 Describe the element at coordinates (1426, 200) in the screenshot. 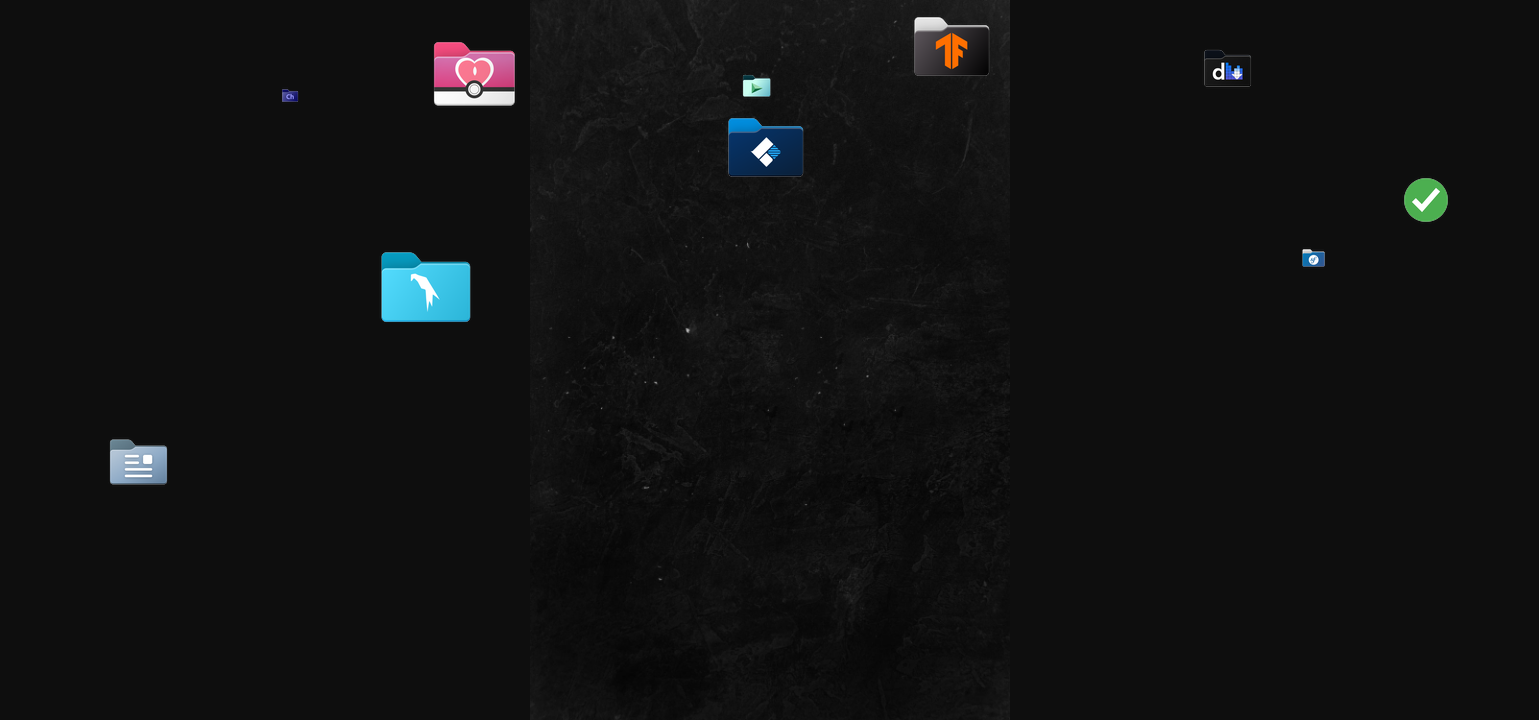

I see `indicates a default or selected item` at that location.